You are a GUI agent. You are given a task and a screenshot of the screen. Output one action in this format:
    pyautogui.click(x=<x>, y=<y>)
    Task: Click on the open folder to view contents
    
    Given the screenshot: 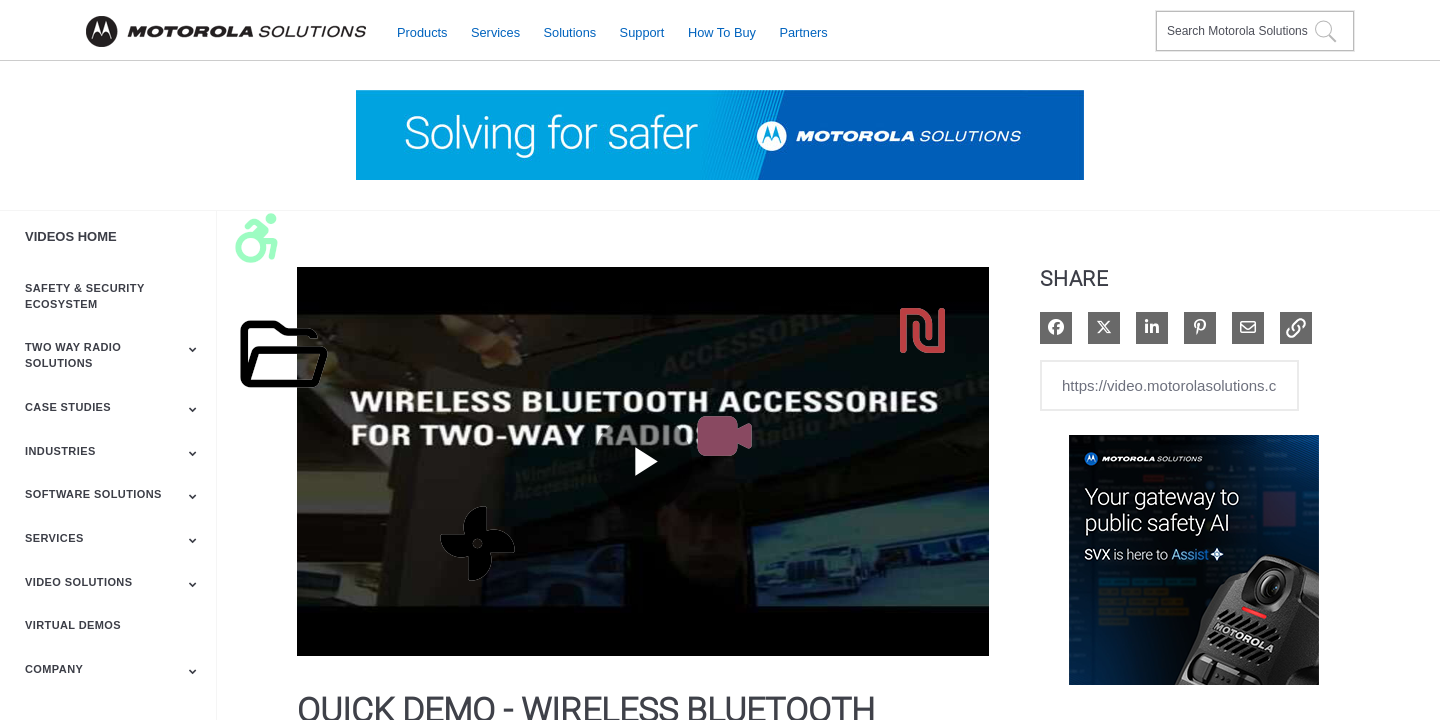 What is the action you would take?
    pyautogui.click(x=281, y=356)
    